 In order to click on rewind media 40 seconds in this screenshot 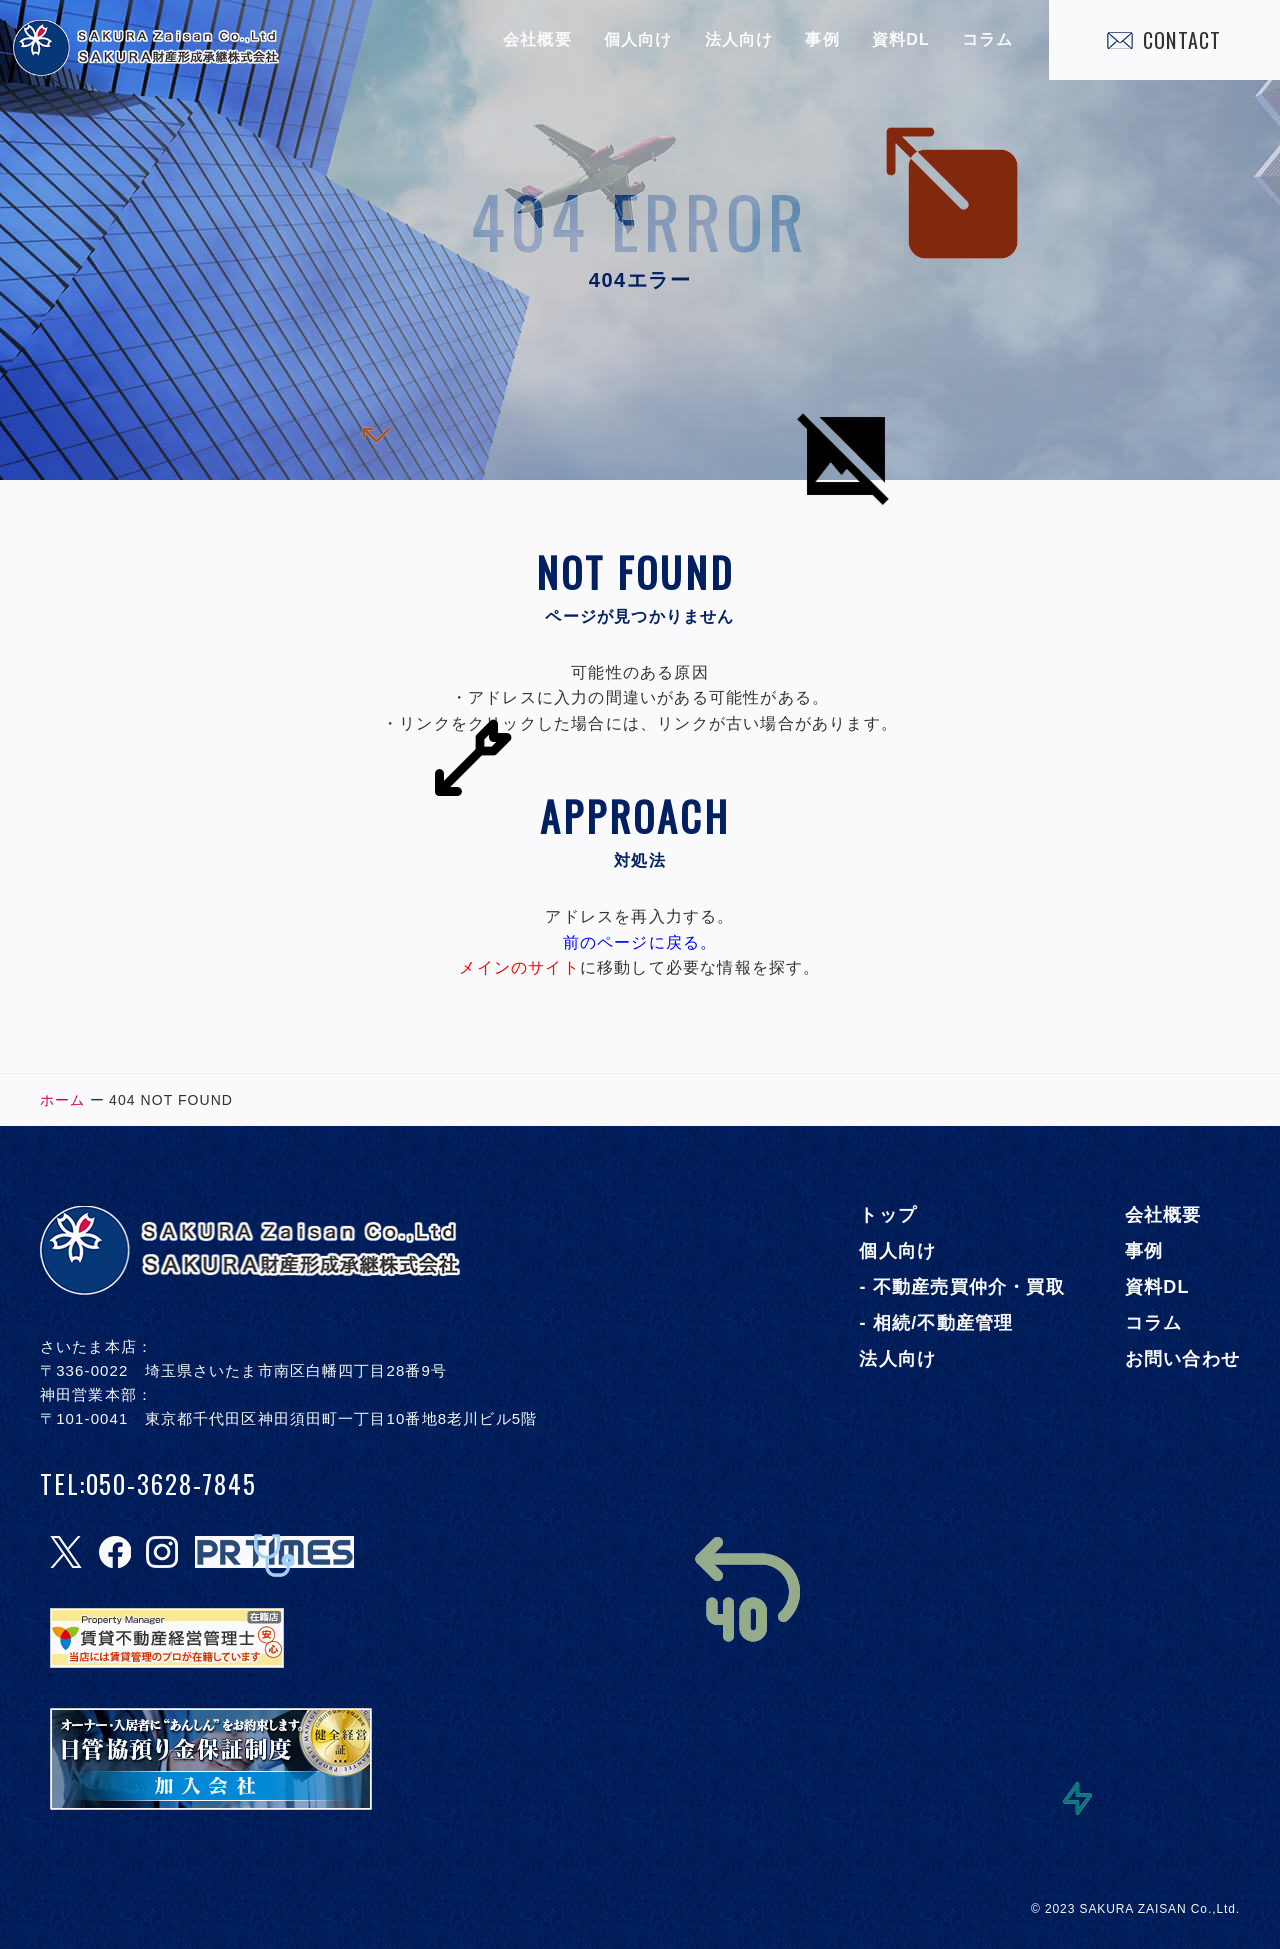, I will do `click(745, 1592)`.